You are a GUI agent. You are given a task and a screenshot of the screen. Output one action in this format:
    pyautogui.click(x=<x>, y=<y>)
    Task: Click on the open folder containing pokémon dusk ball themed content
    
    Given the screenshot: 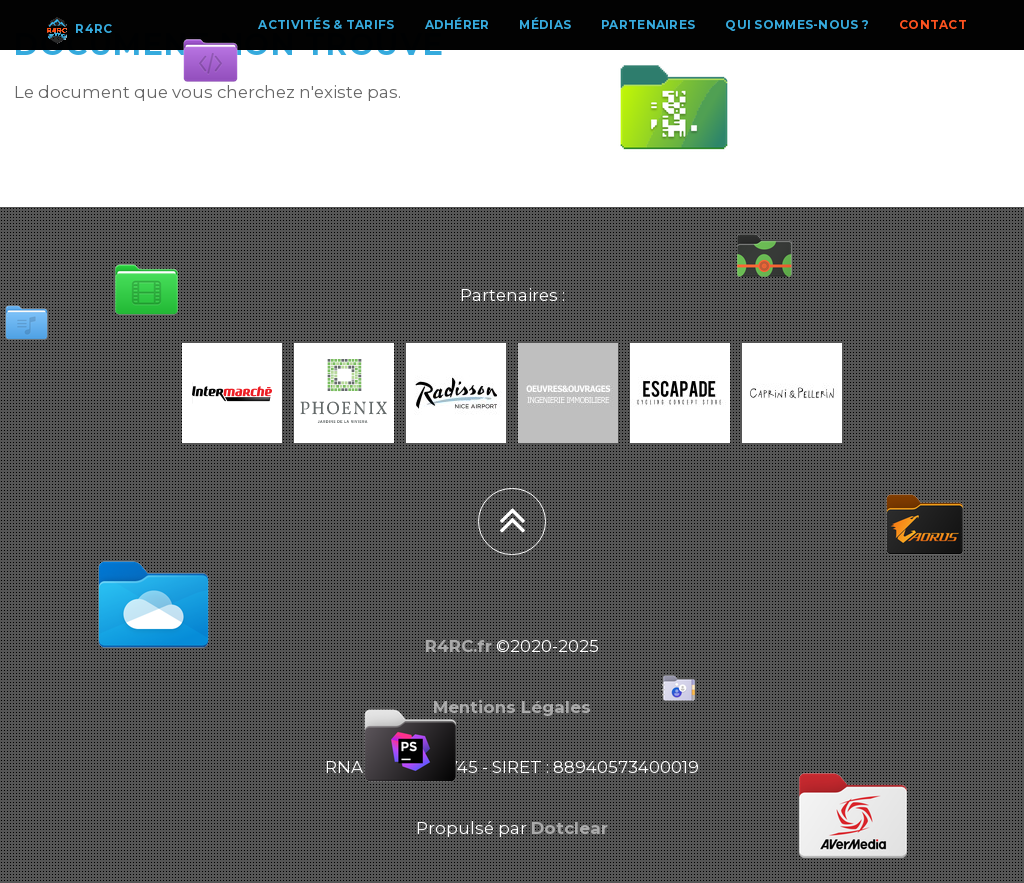 What is the action you would take?
    pyautogui.click(x=764, y=257)
    